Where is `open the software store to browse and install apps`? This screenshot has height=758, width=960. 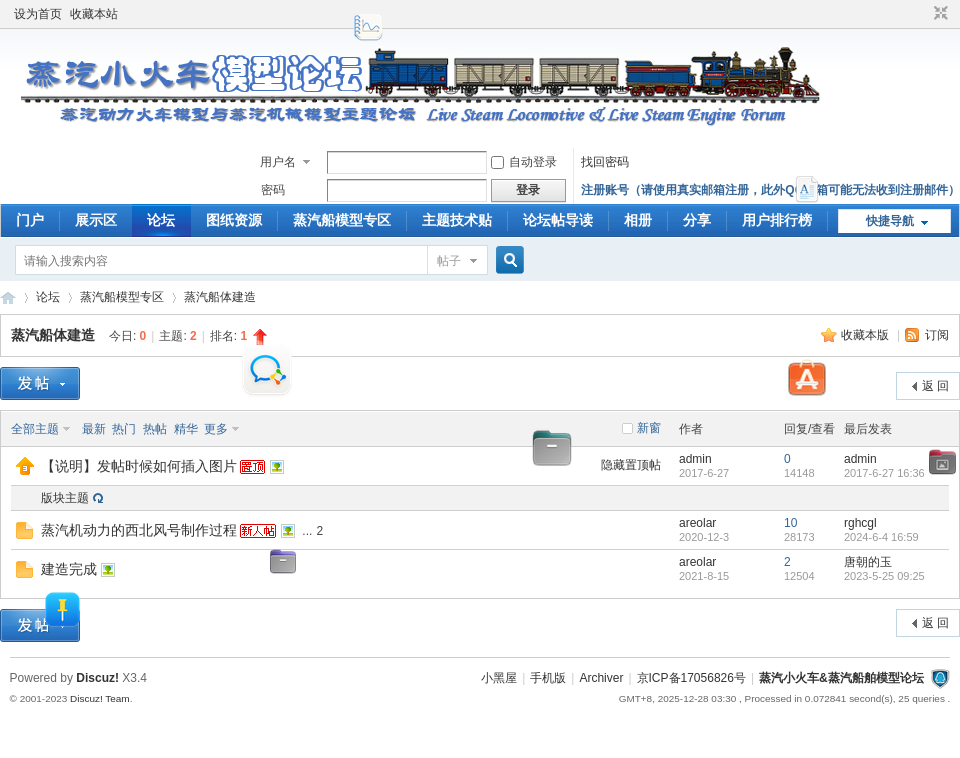
open the software store to browse and install apps is located at coordinates (807, 379).